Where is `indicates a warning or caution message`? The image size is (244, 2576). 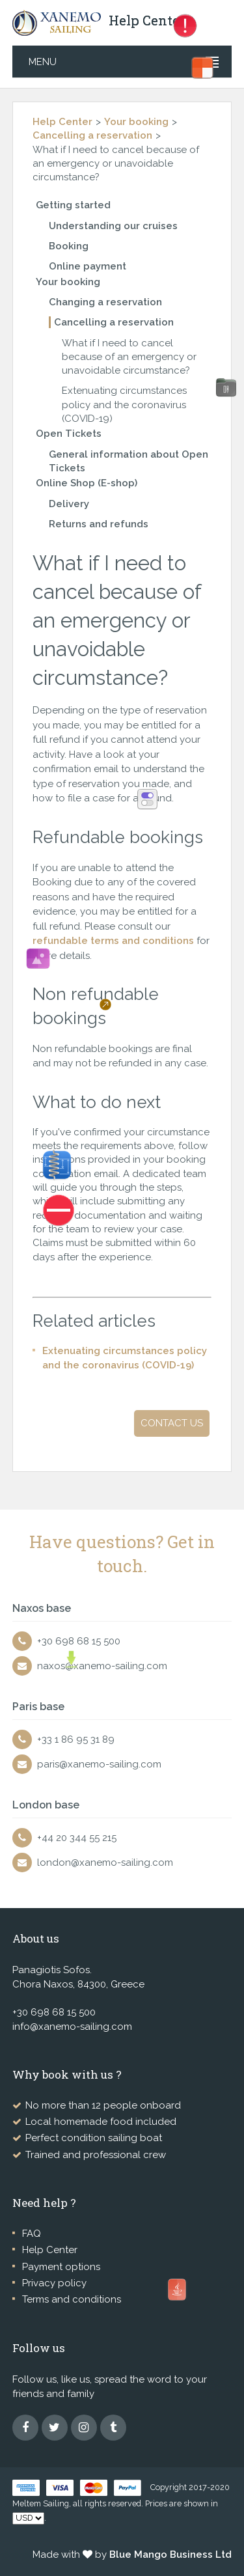 indicates a warning or caution message is located at coordinates (185, 25).